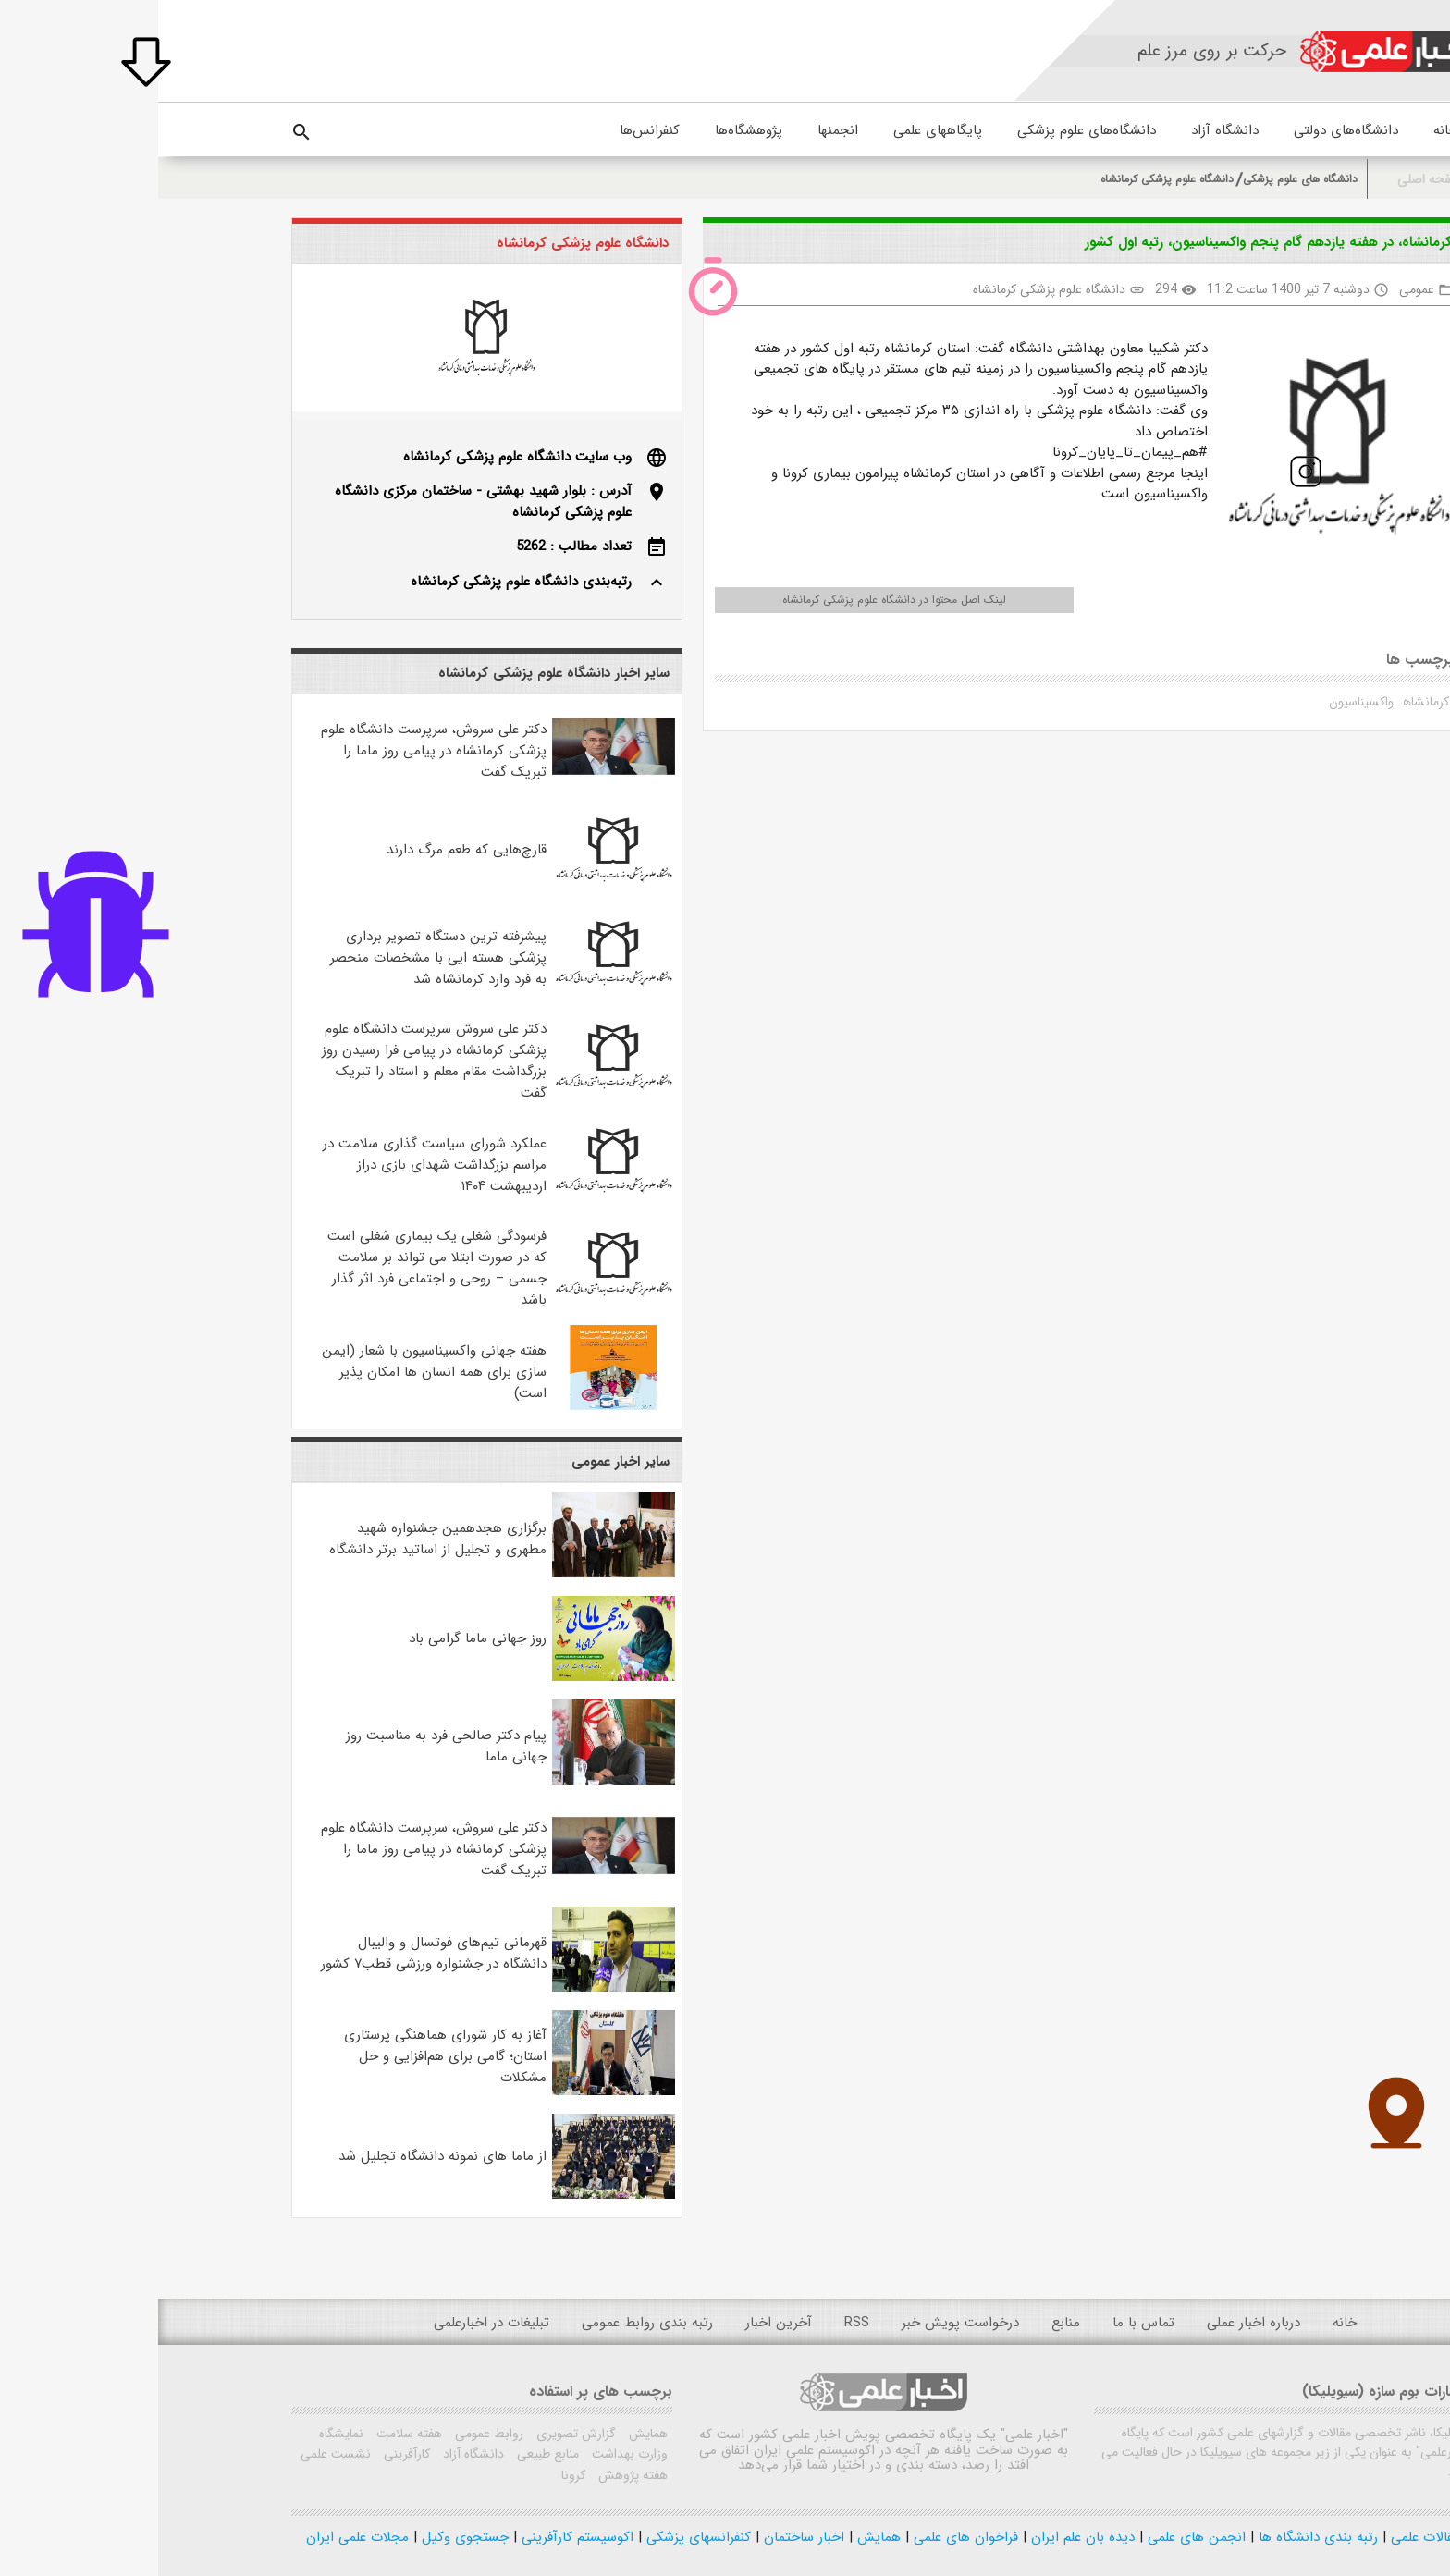  What do you see at coordinates (146, 60) in the screenshot?
I see `download a file or content` at bounding box center [146, 60].